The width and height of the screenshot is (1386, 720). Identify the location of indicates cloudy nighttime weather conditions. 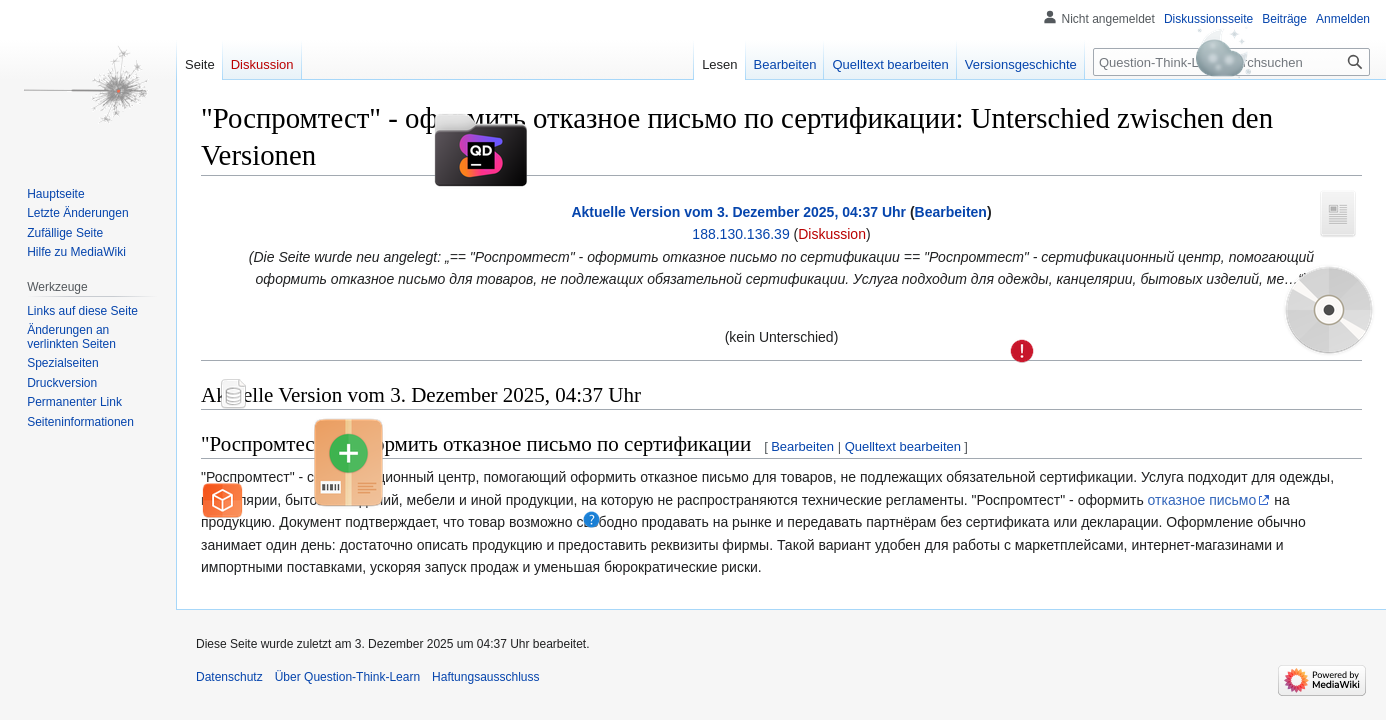
(1223, 52).